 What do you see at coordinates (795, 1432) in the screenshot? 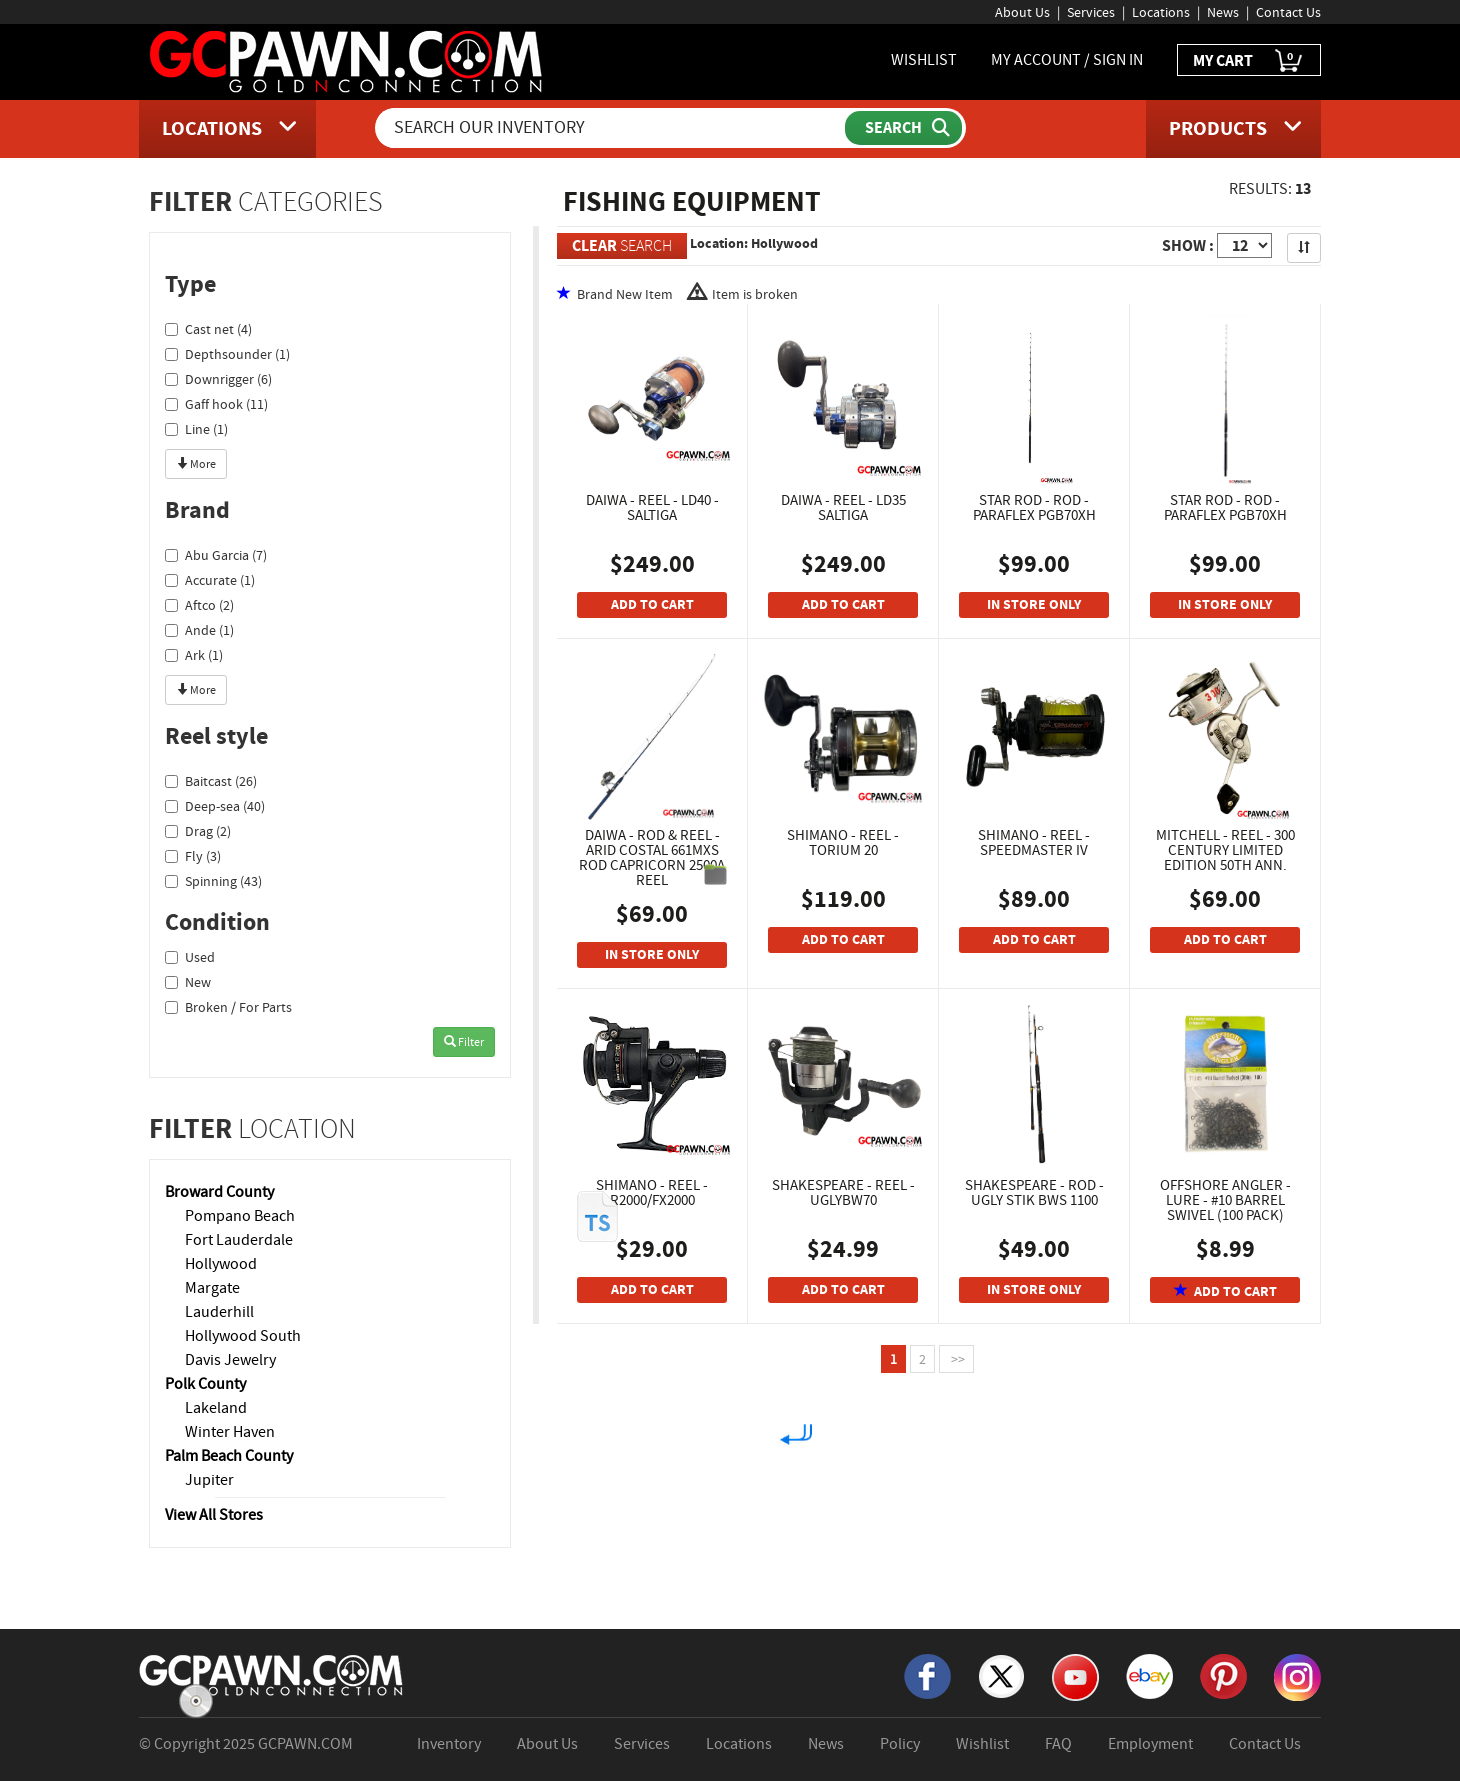
I see `reply to all recipients of an email` at bounding box center [795, 1432].